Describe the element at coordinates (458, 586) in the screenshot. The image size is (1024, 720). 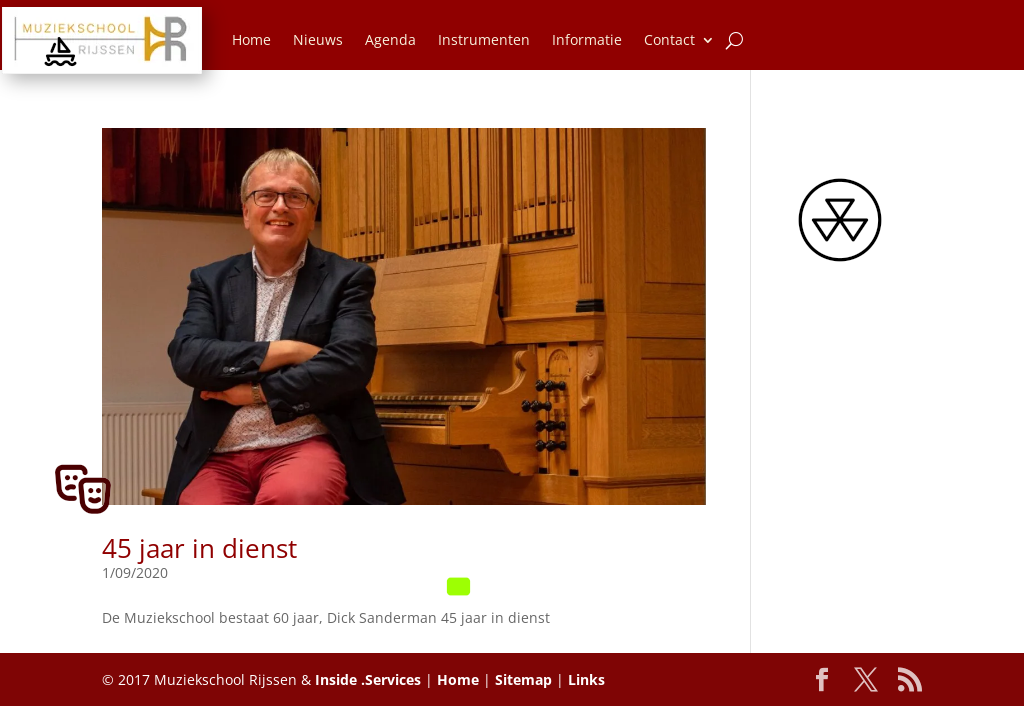
I see `switch to landscape orientation` at that location.